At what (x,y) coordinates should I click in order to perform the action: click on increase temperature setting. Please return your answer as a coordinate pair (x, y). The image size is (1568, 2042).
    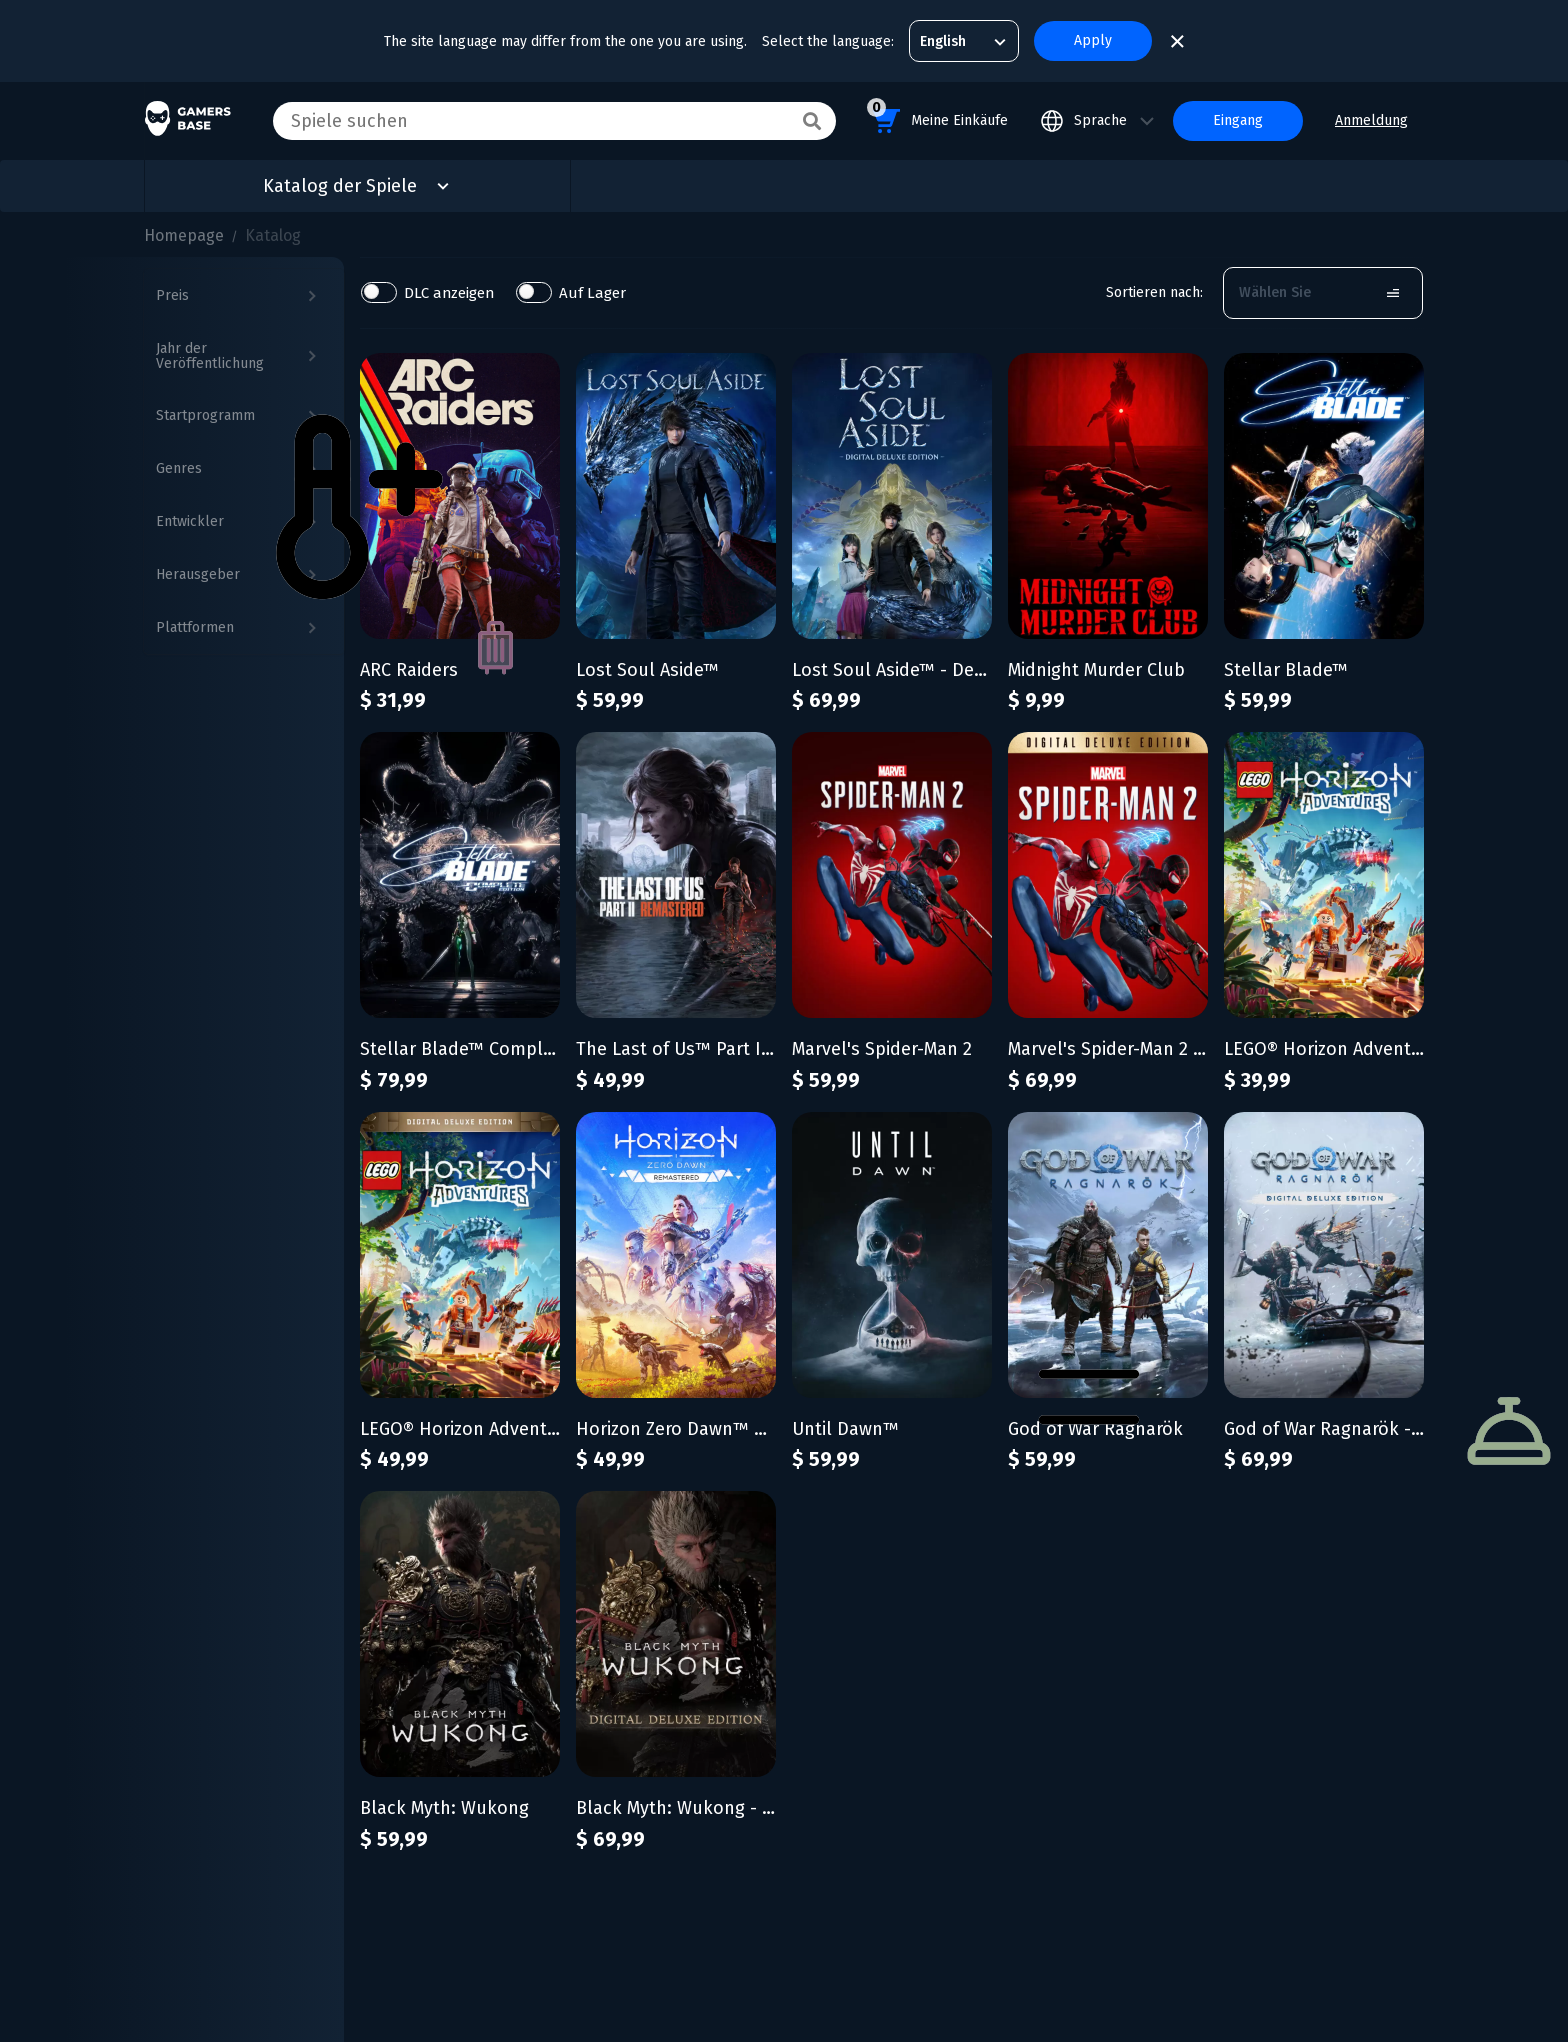
    Looking at the image, I should click on (341, 507).